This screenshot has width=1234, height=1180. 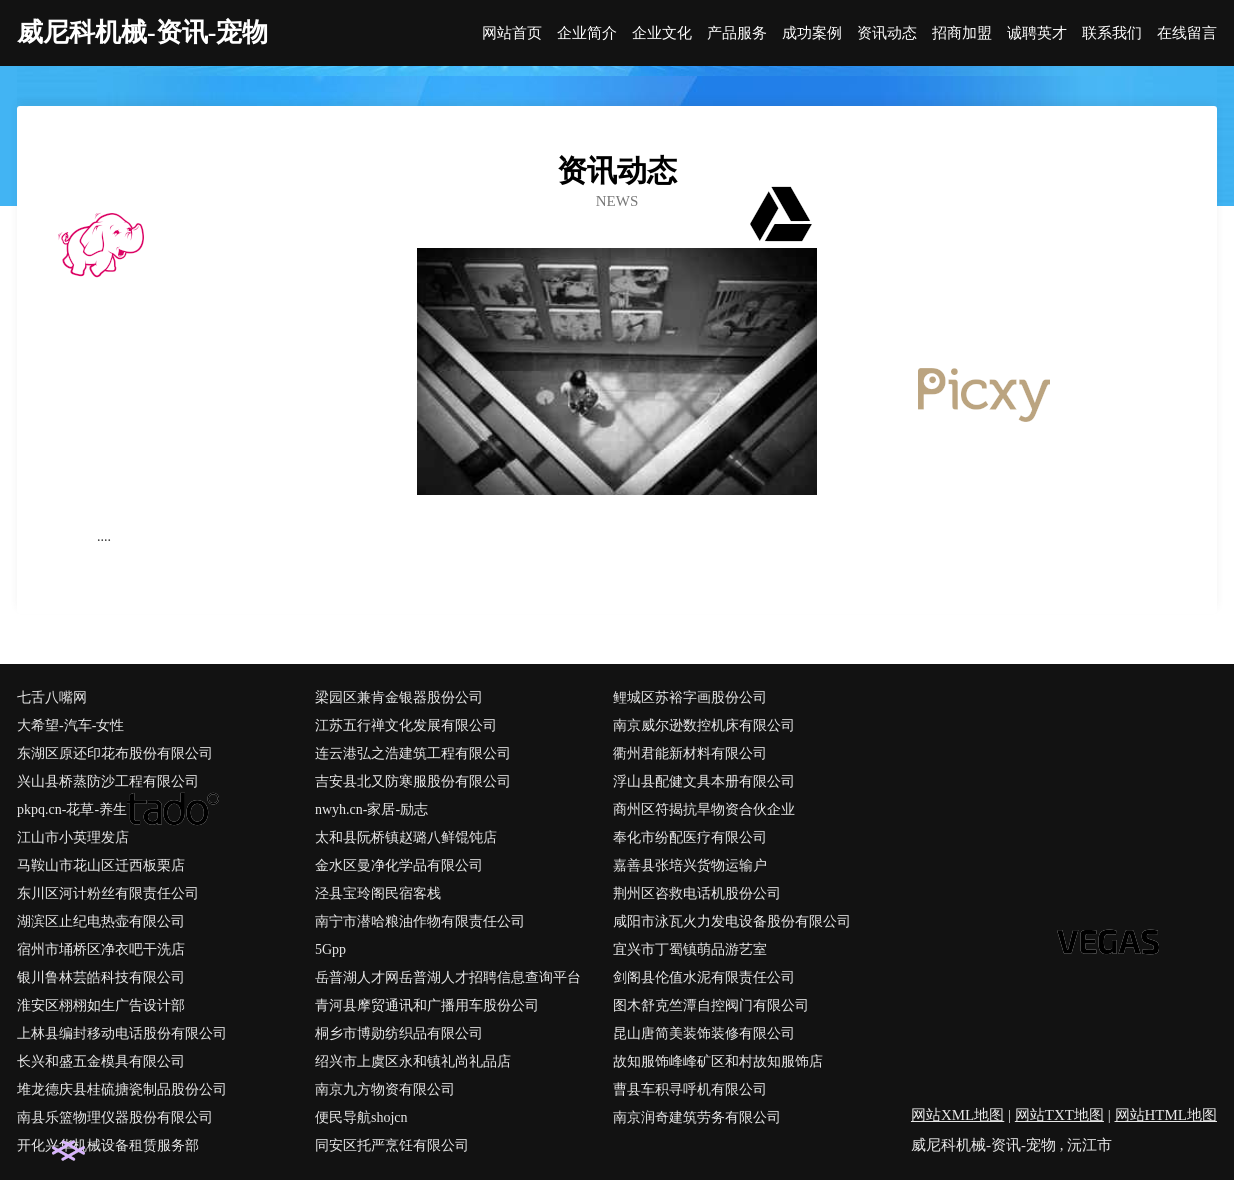 What do you see at coordinates (1108, 942) in the screenshot?
I see `vegas creative software brand logo` at bounding box center [1108, 942].